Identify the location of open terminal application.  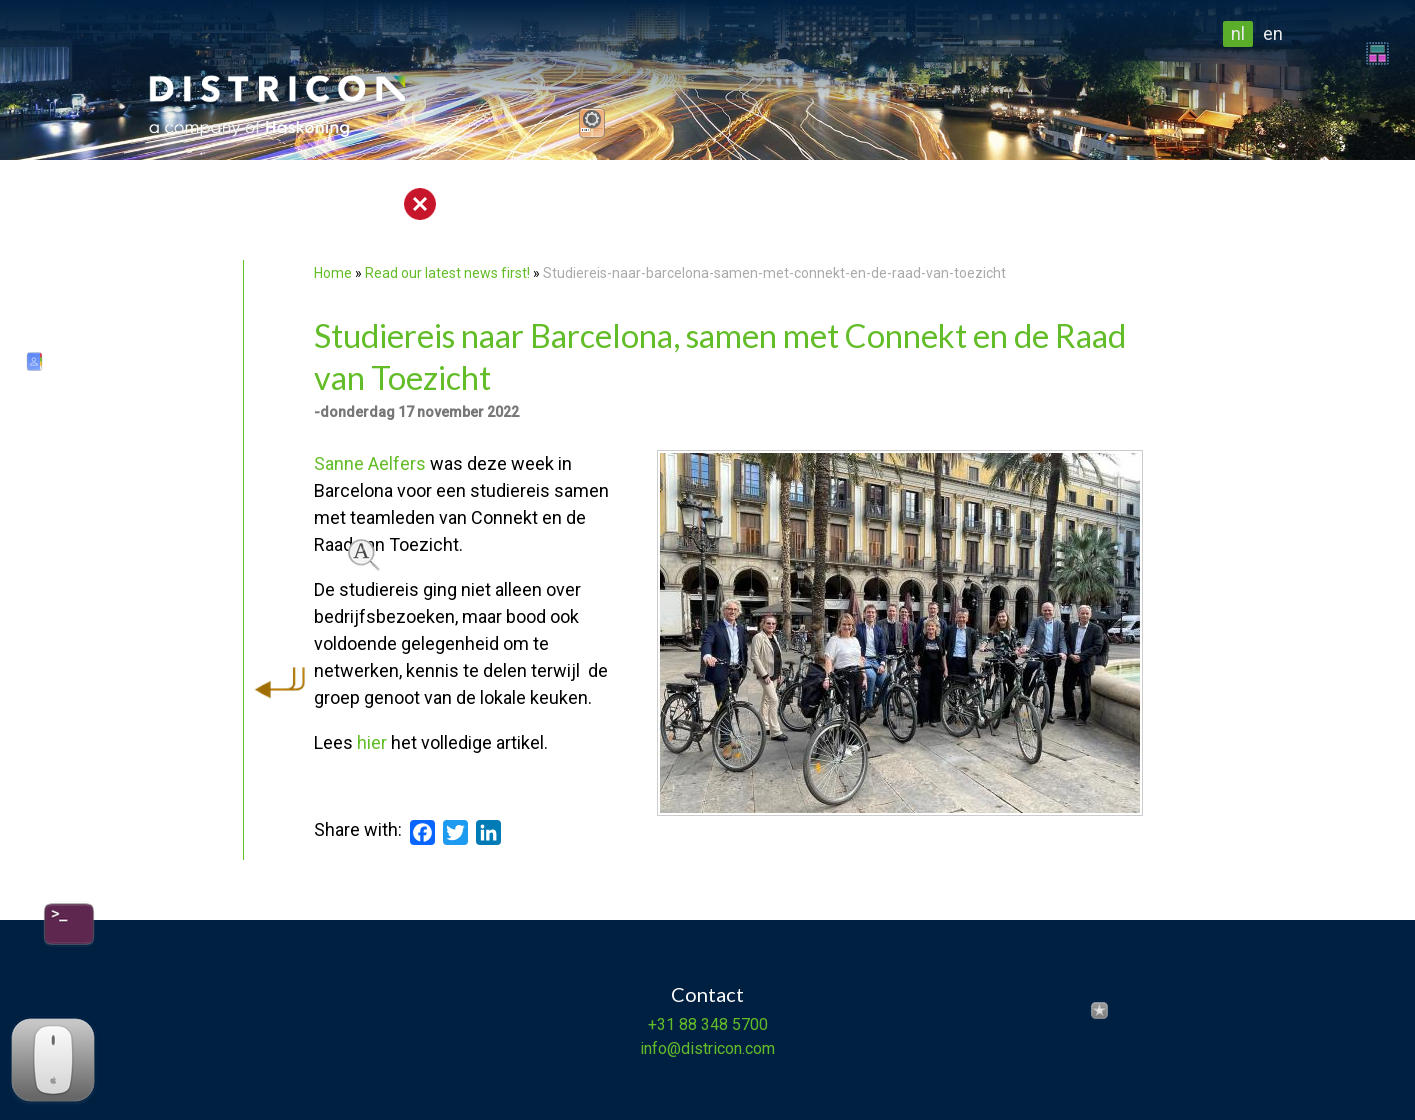
(69, 924).